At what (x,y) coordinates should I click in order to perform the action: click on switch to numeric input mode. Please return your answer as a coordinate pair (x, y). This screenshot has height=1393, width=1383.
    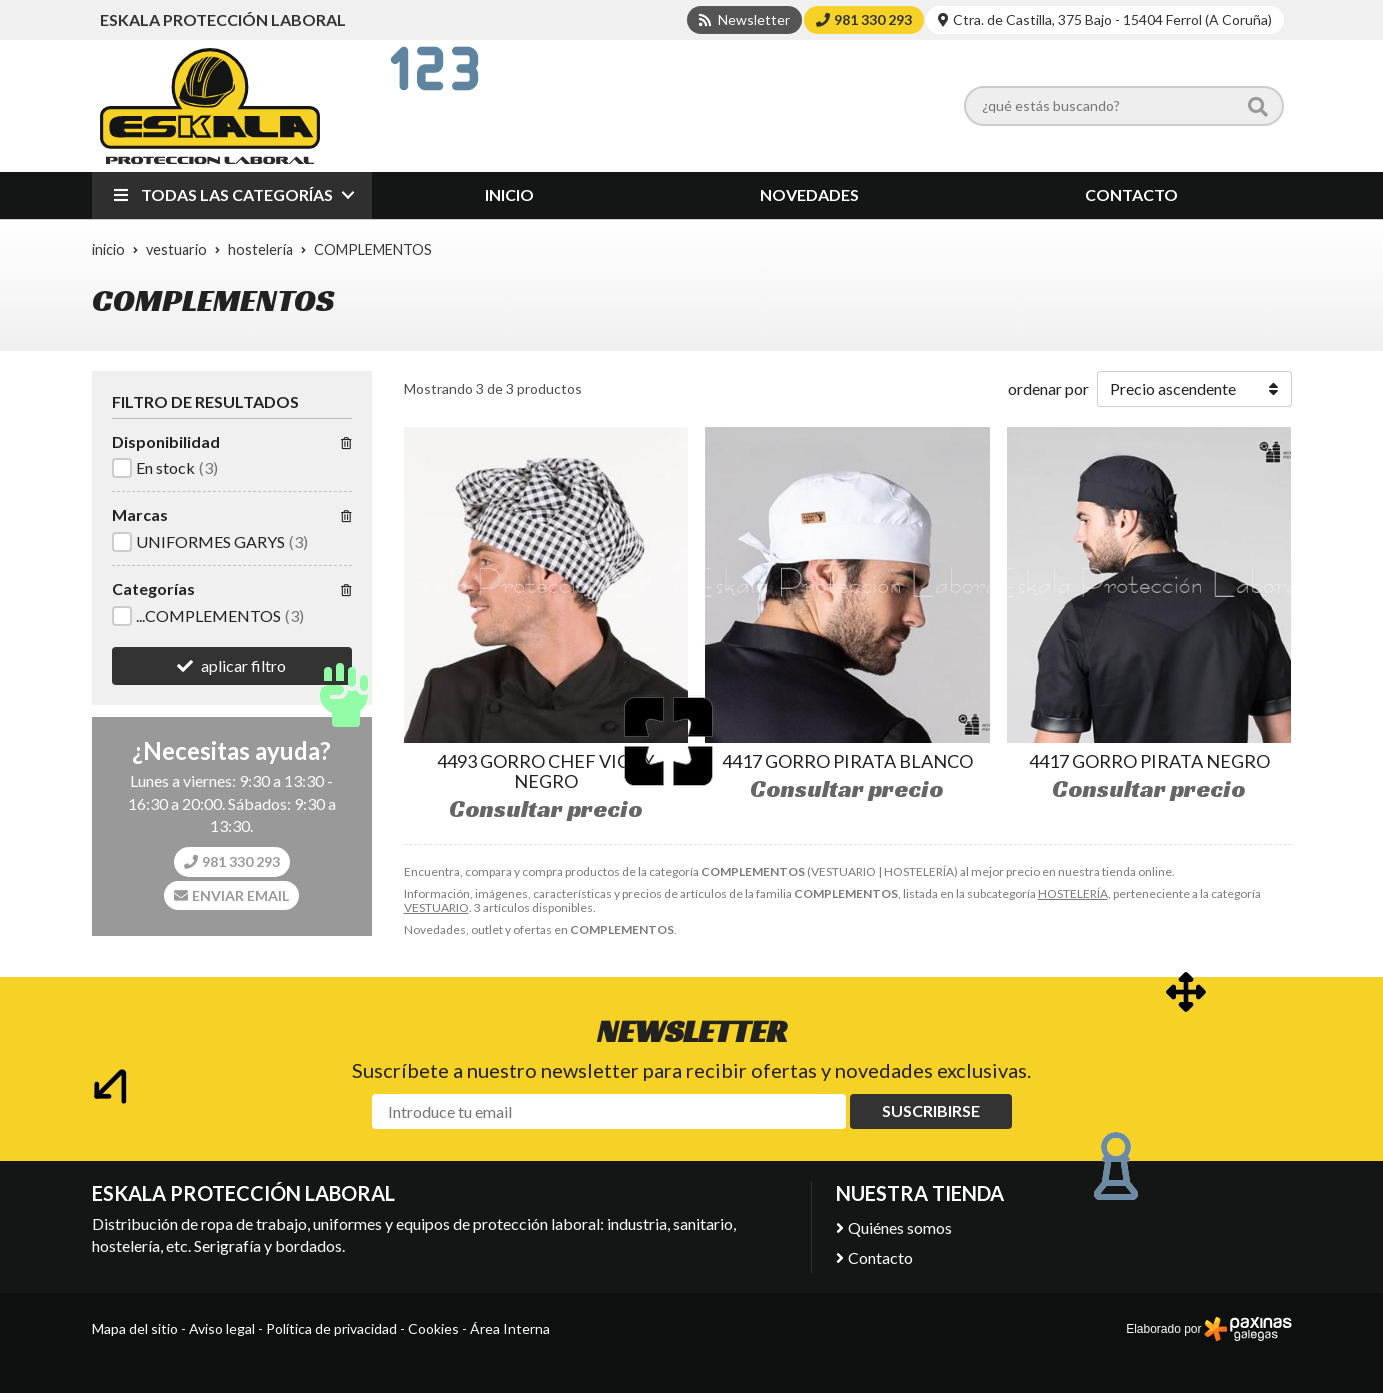
    Looking at the image, I should click on (434, 68).